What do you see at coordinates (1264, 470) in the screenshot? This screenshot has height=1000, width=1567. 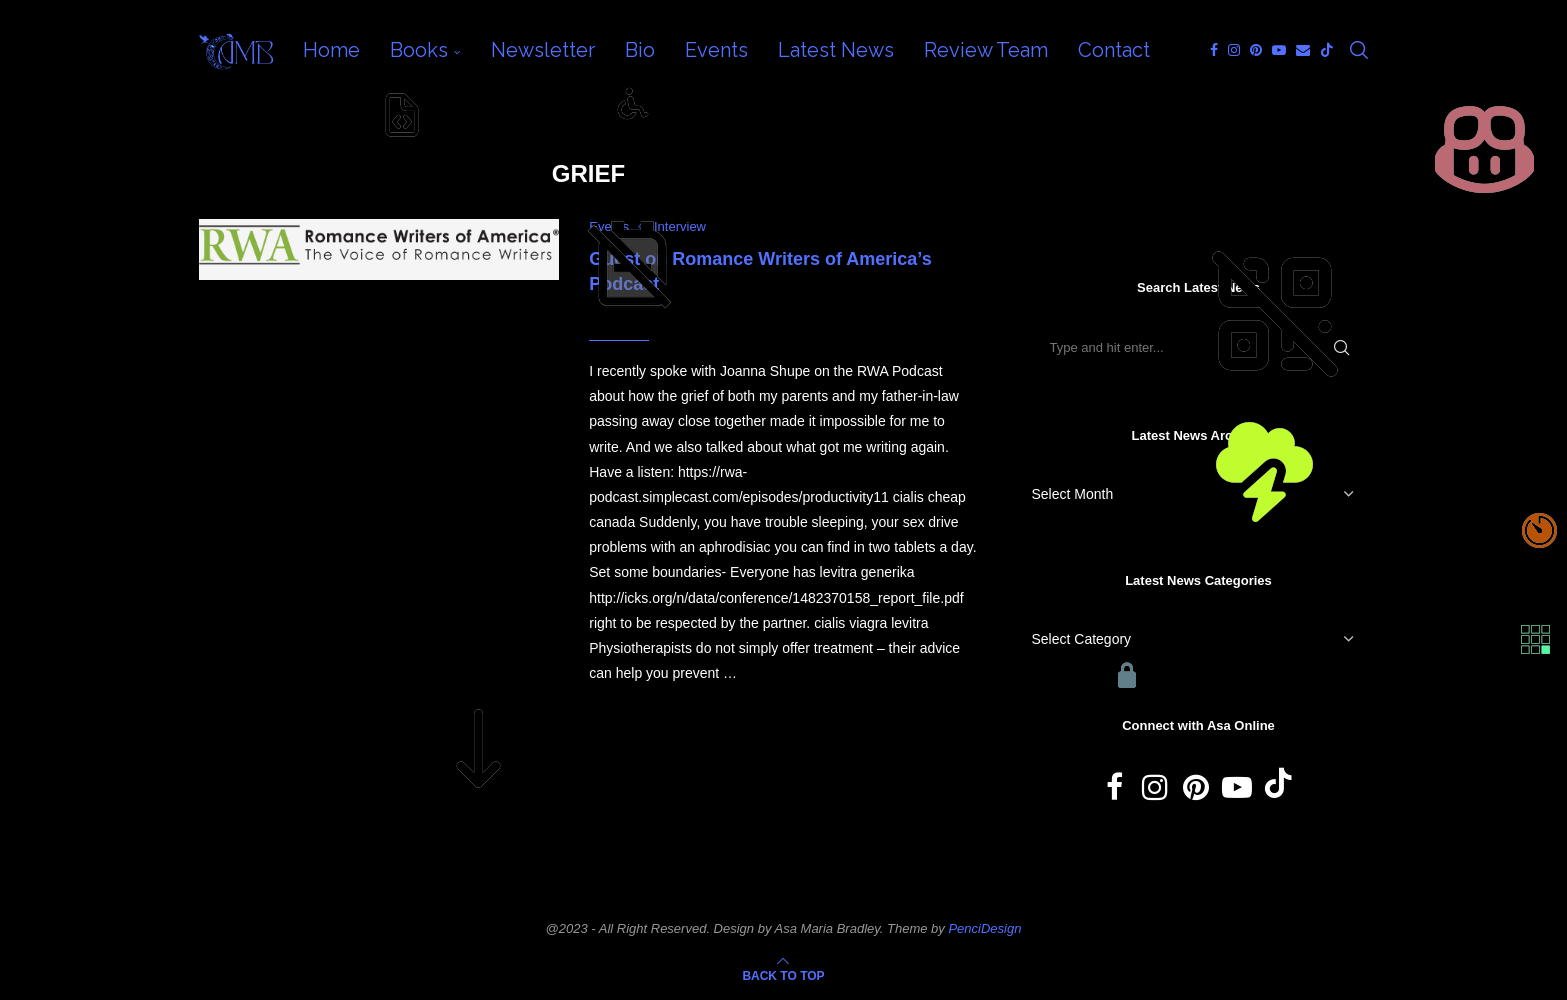 I see `indicates thunderstorm or severe weather conditions` at bounding box center [1264, 470].